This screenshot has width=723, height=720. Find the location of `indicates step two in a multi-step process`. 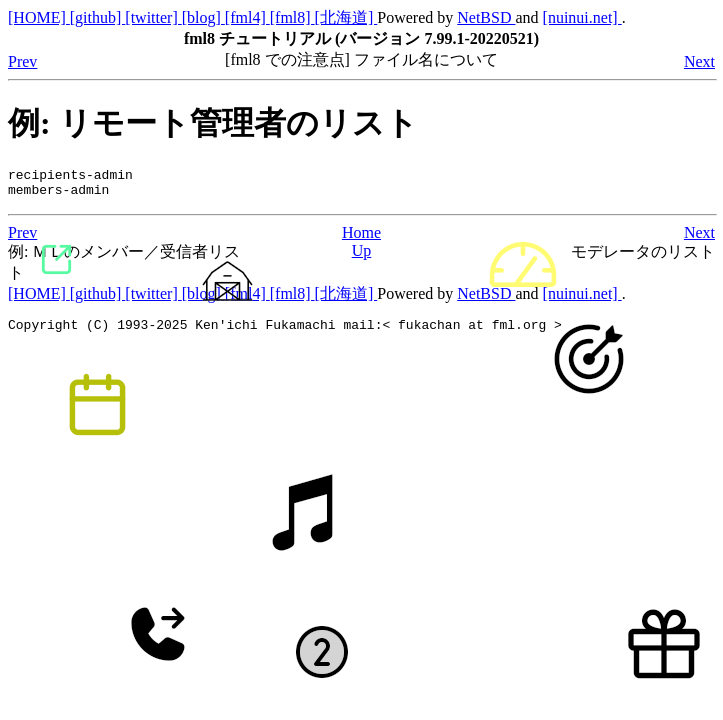

indicates step two in a multi-step process is located at coordinates (322, 652).